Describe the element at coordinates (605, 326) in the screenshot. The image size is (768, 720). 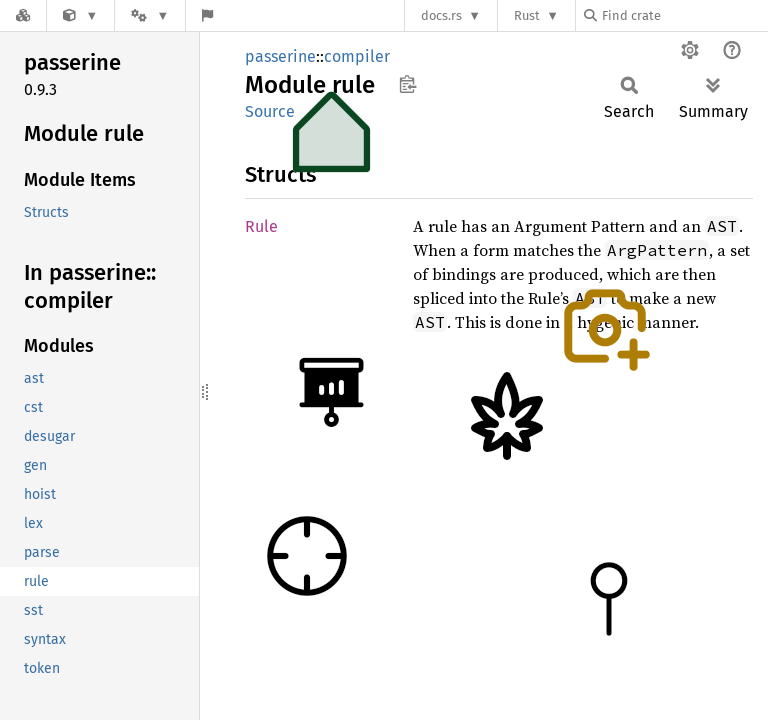
I see `add a new photo` at that location.